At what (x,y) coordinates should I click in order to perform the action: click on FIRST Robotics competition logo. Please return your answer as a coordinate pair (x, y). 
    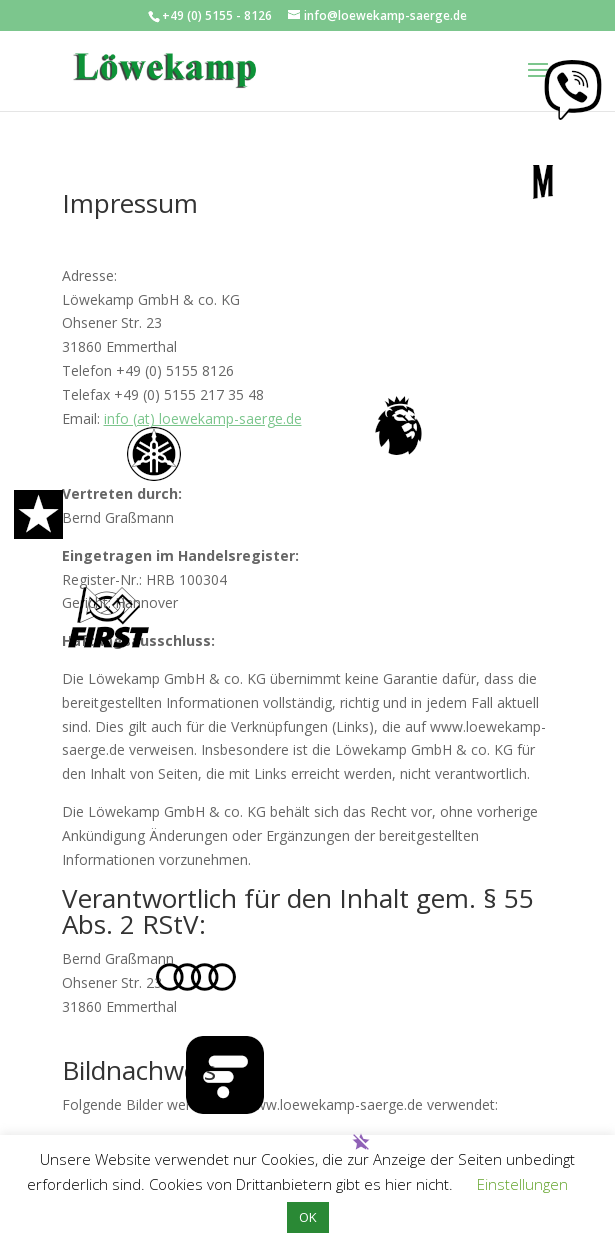
    Looking at the image, I should click on (108, 617).